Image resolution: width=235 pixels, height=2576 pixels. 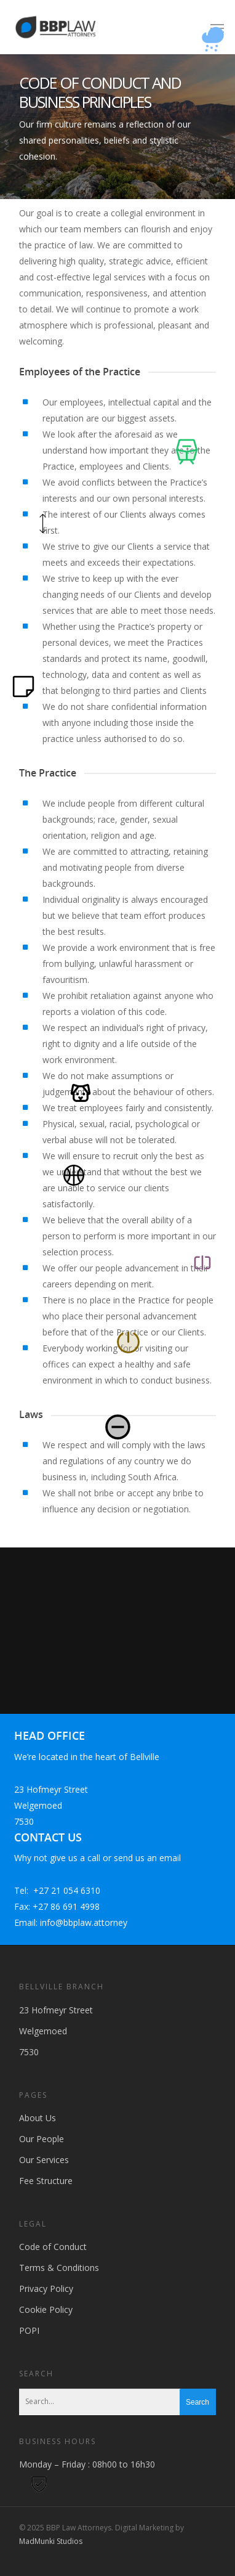 I want to click on turn device on or off, so click(x=128, y=1342).